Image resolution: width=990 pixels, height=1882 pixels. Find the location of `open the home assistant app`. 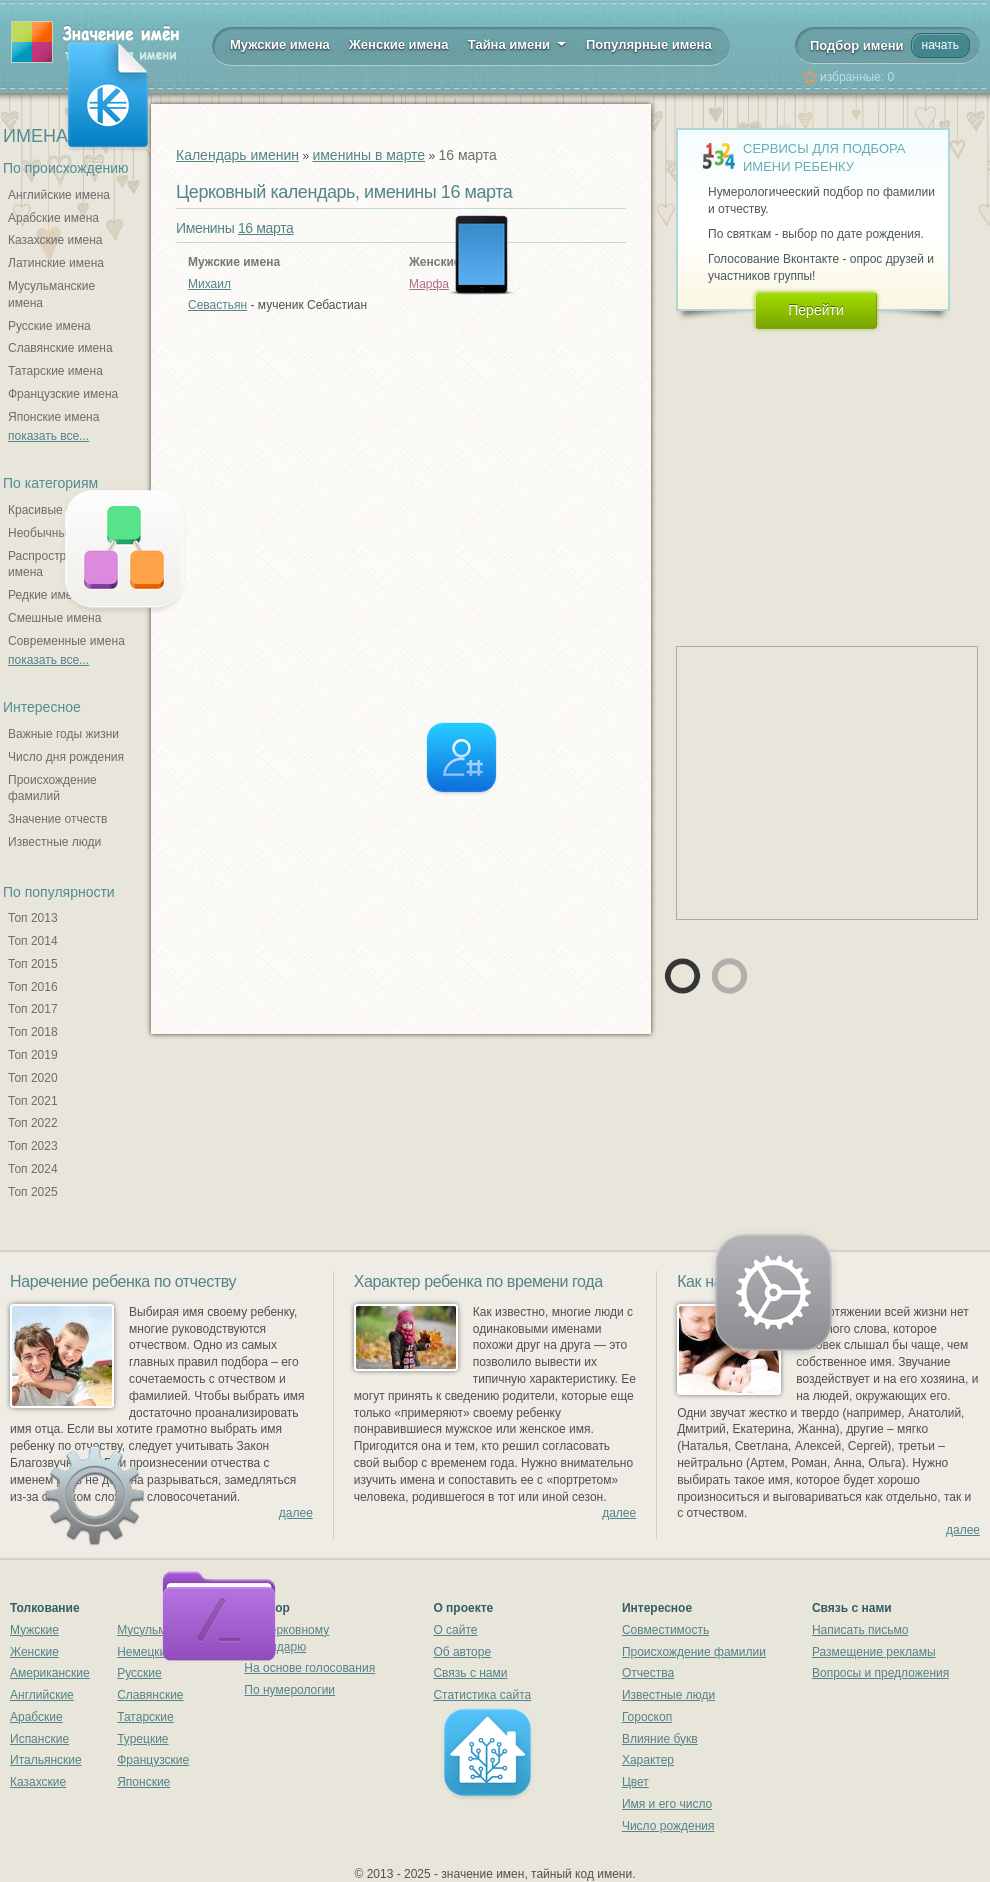

open the home assistant app is located at coordinates (487, 1752).